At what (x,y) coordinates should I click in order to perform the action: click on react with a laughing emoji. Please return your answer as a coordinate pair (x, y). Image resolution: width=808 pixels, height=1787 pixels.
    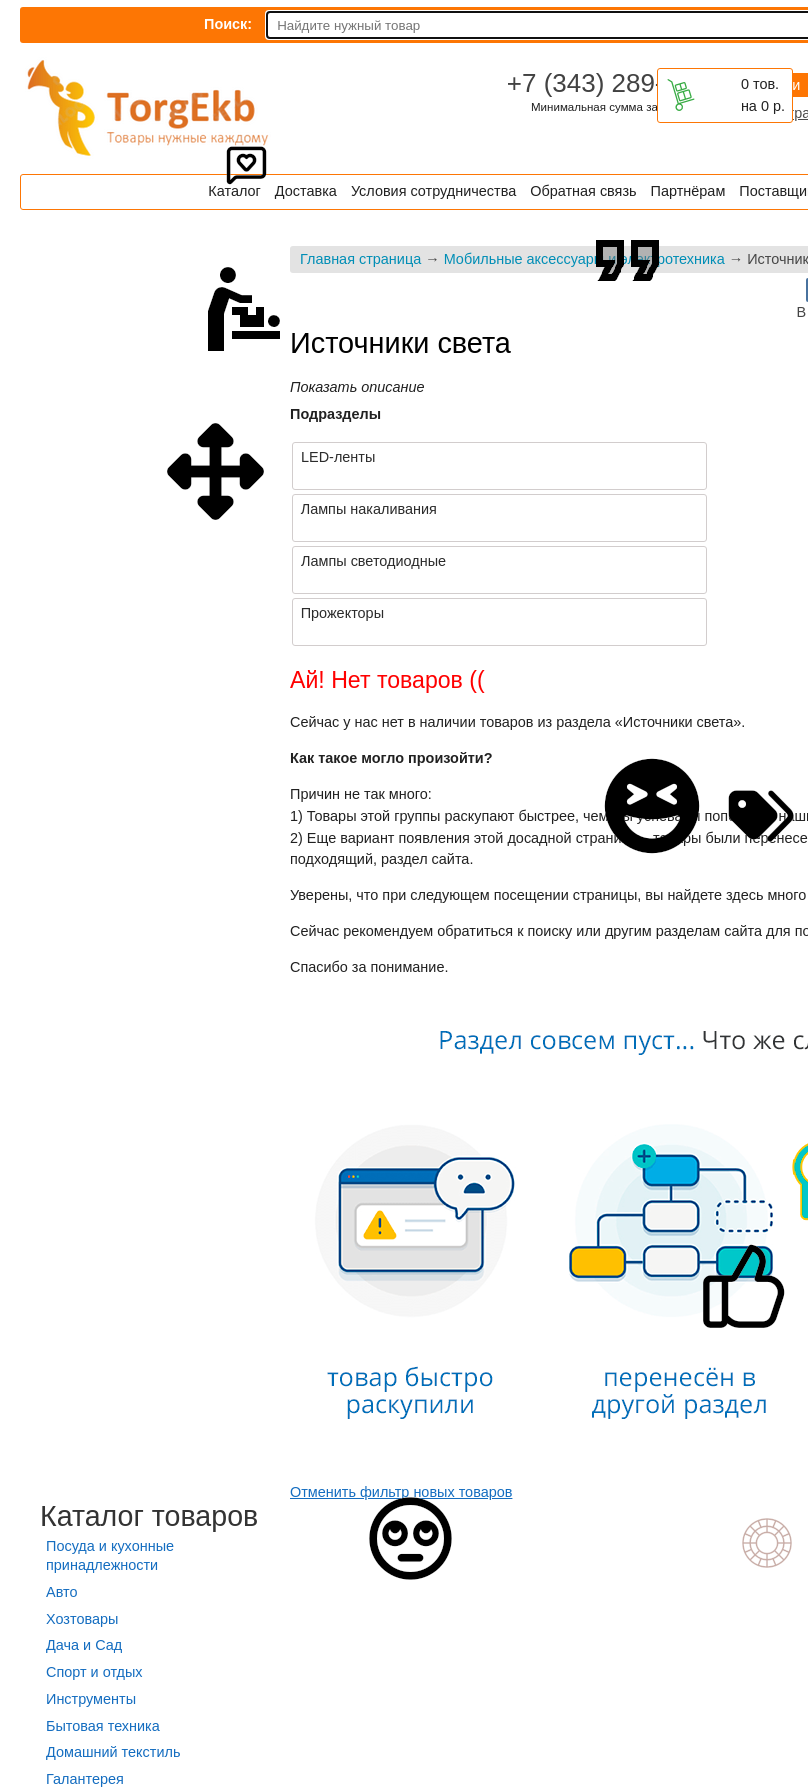
    Looking at the image, I should click on (652, 806).